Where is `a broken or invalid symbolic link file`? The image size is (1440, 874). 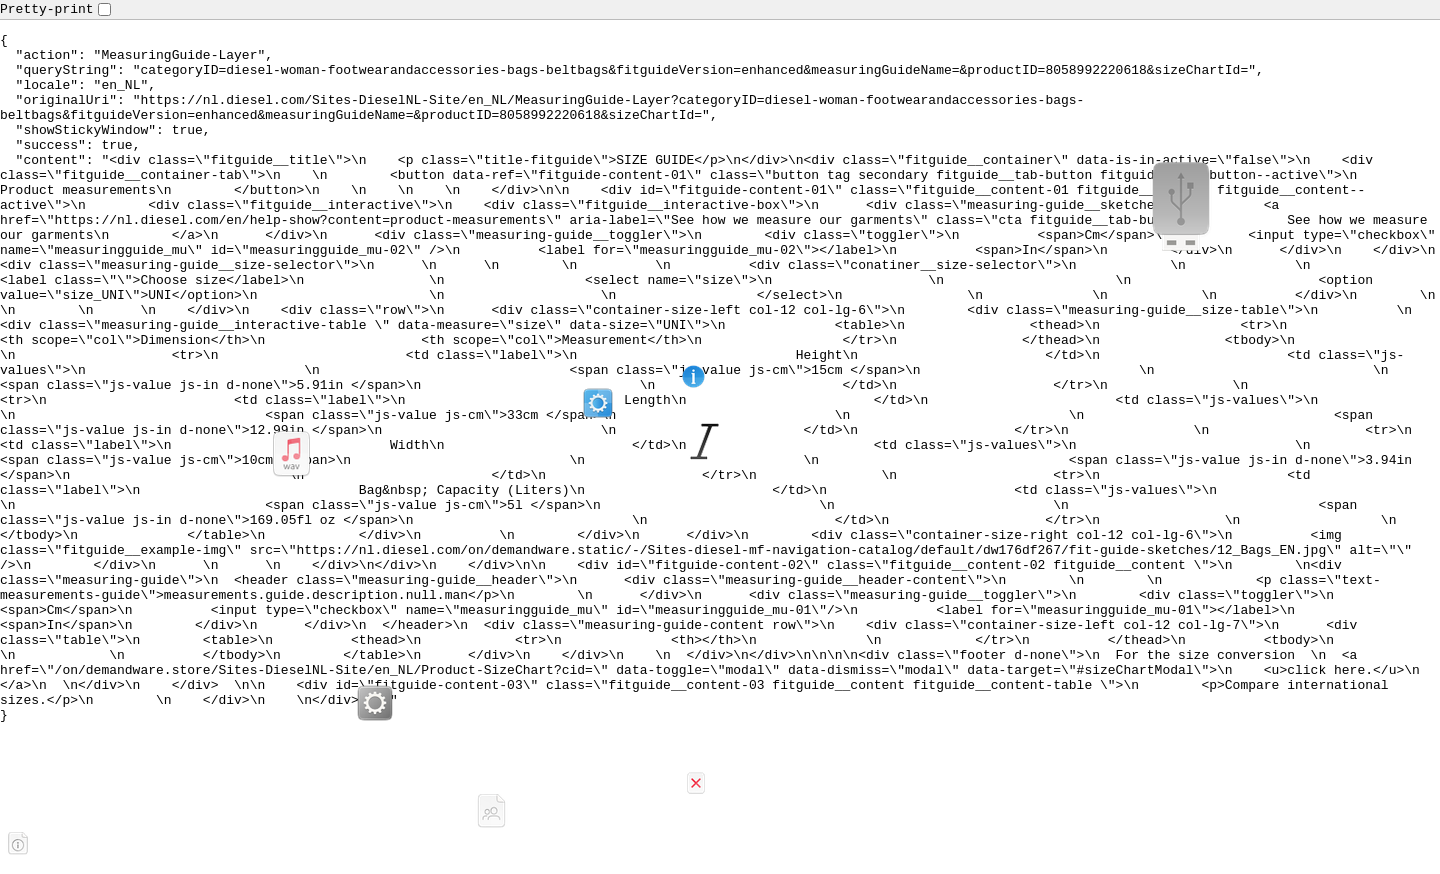 a broken or invalid symbolic link file is located at coordinates (696, 783).